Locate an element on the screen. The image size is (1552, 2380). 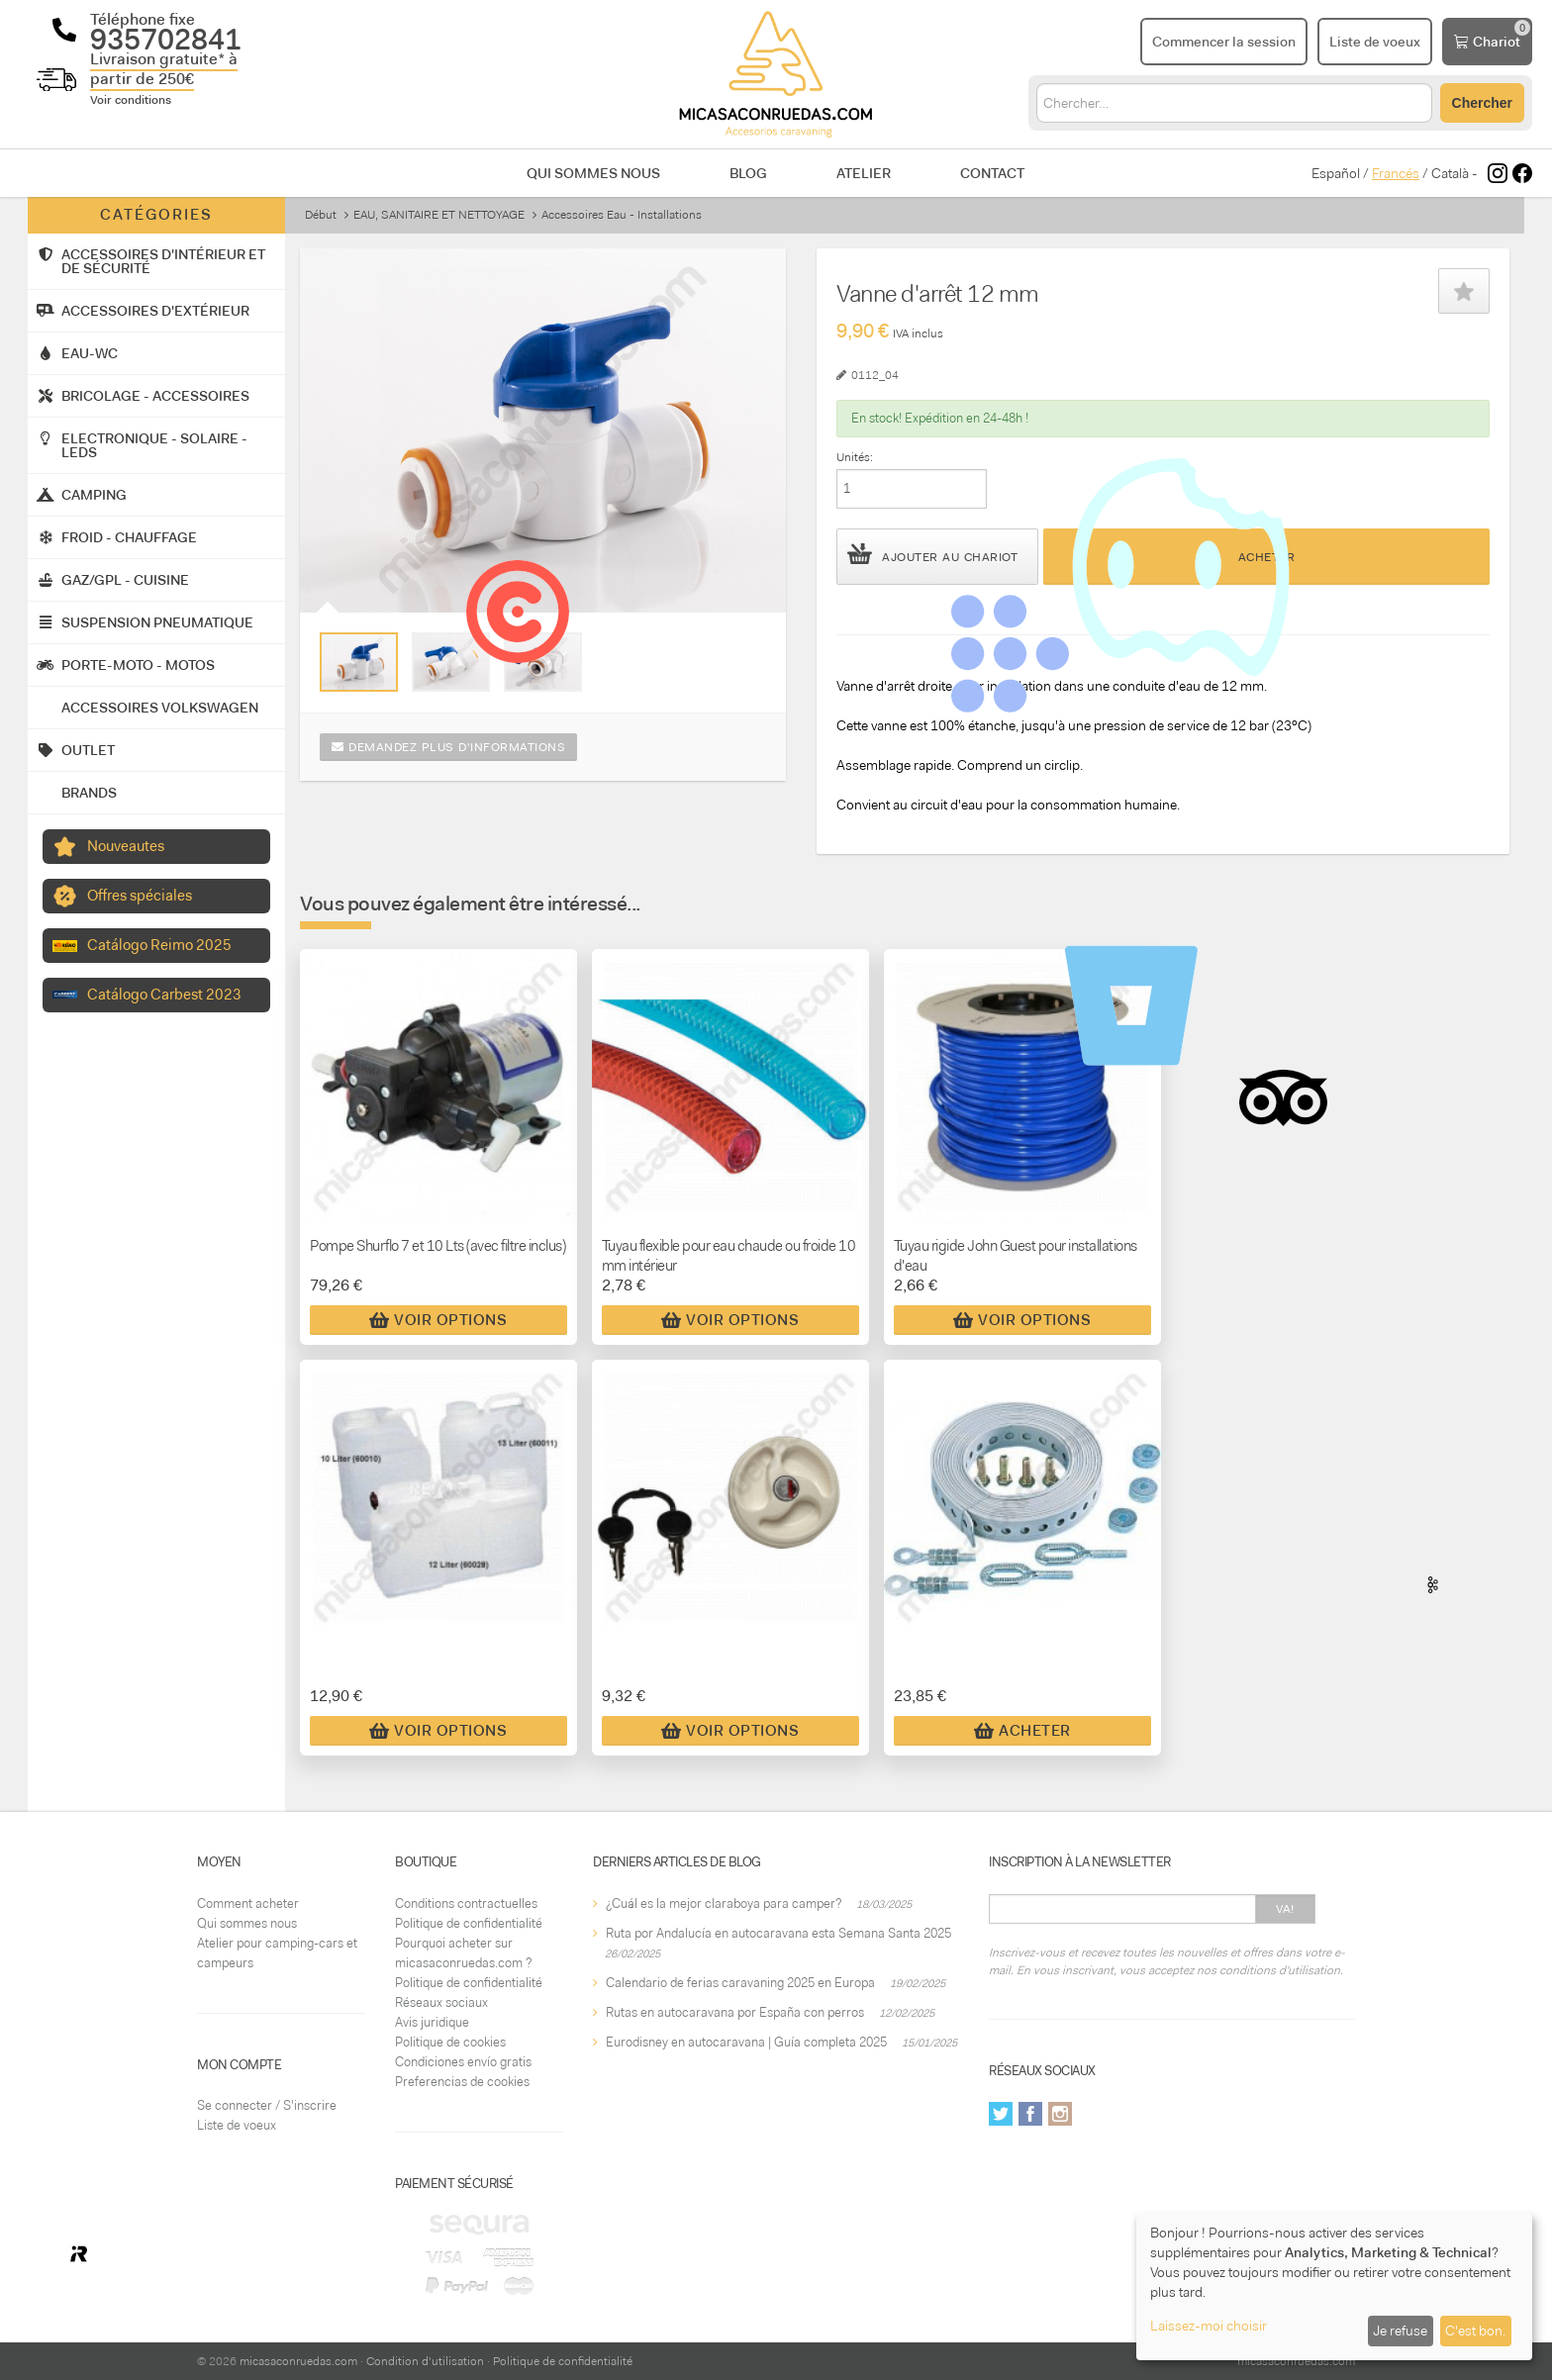
open tripadvisor app is located at coordinates (1283, 1097).